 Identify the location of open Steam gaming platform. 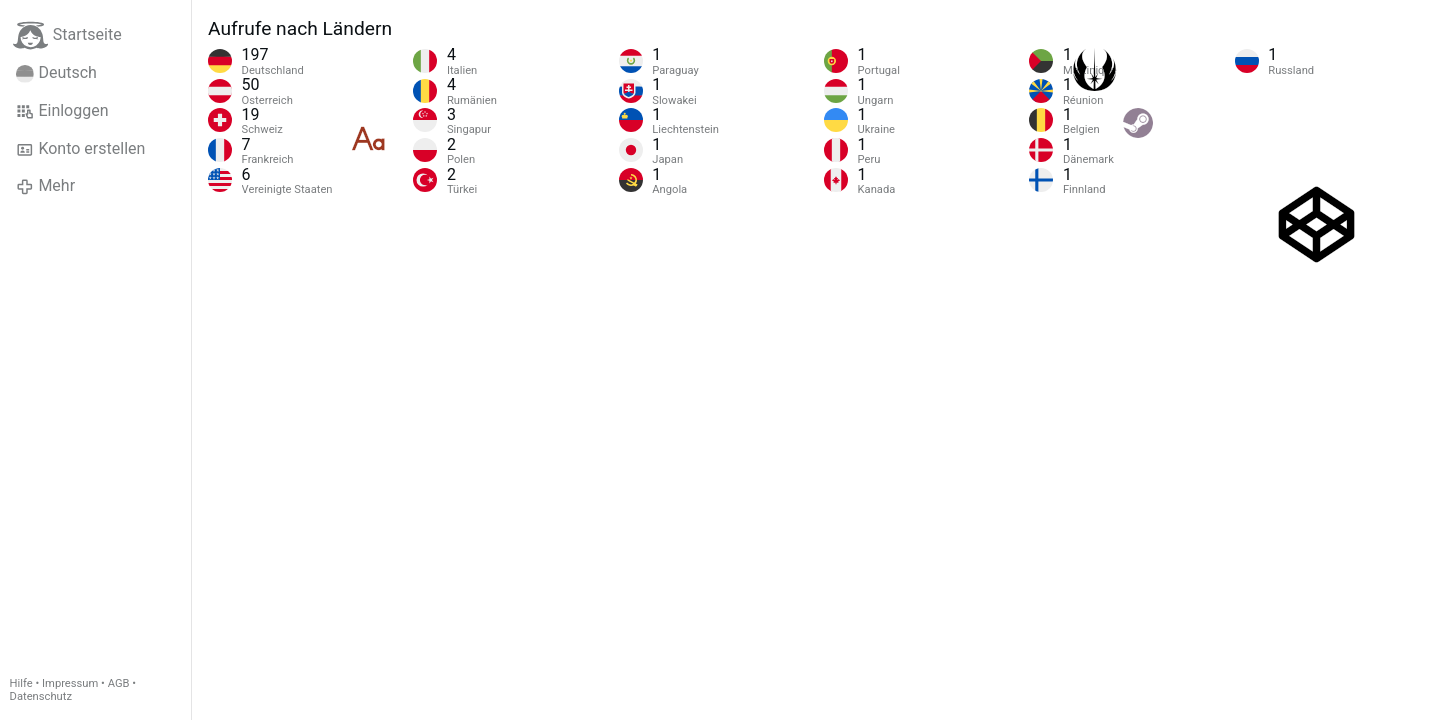
(1138, 123).